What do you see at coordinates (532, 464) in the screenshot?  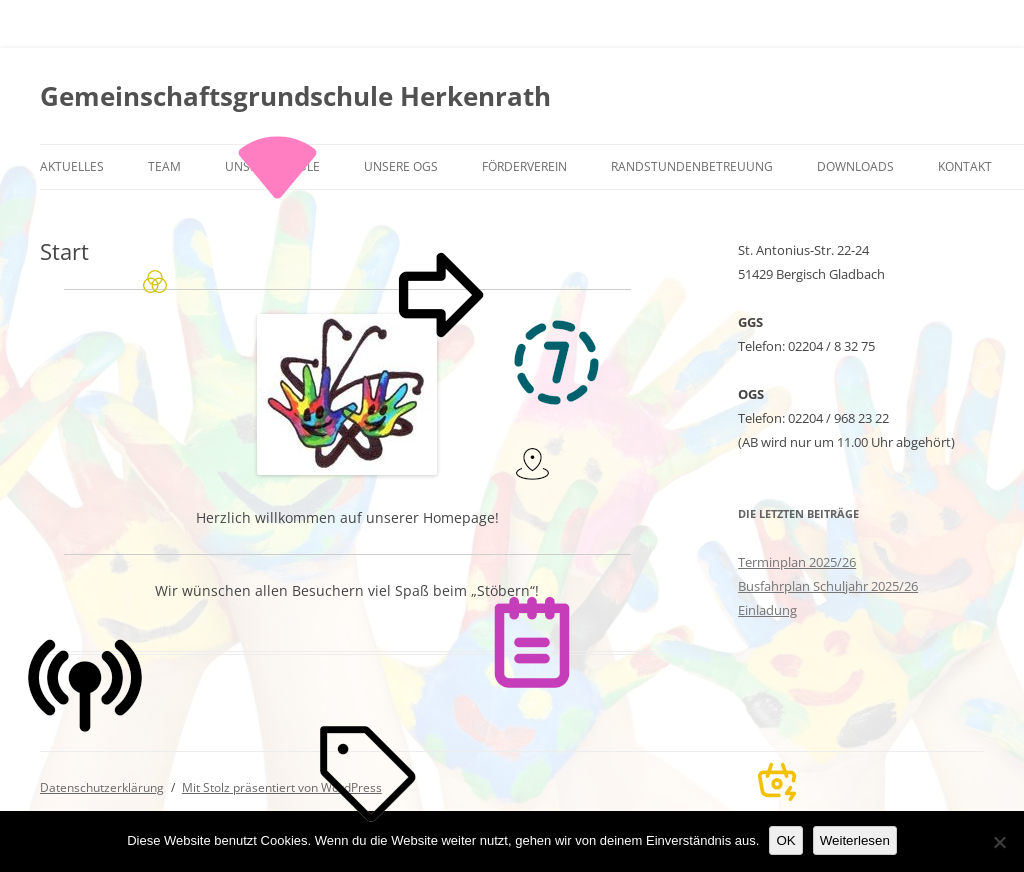 I see `view location area or zone on map` at bounding box center [532, 464].